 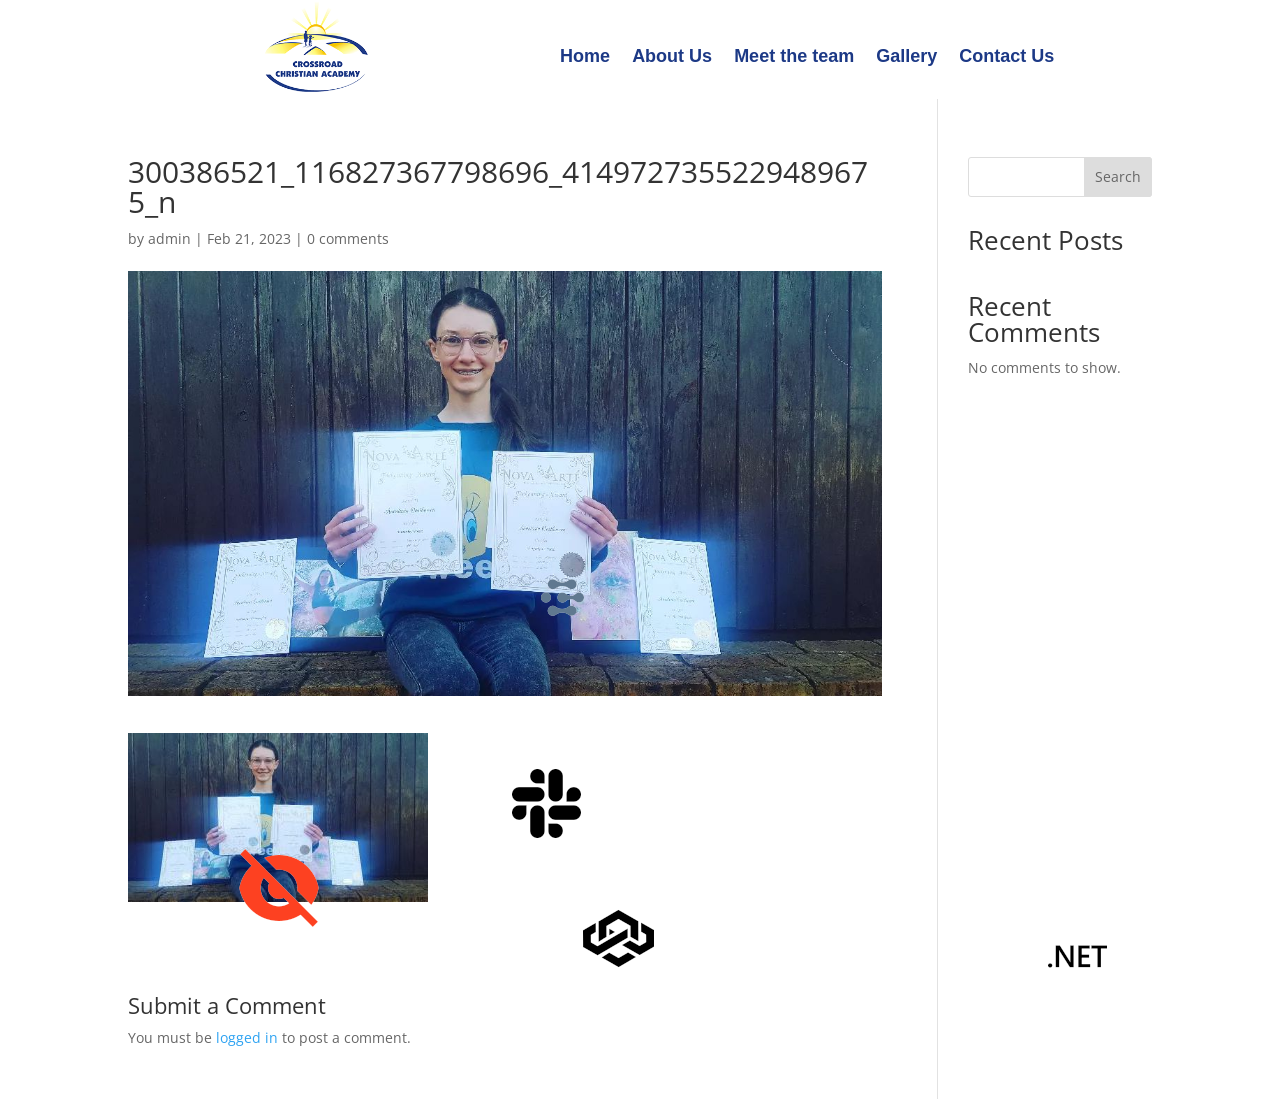 What do you see at coordinates (279, 888) in the screenshot?
I see `hide password or sensitive content` at bounding box center [279, 888].